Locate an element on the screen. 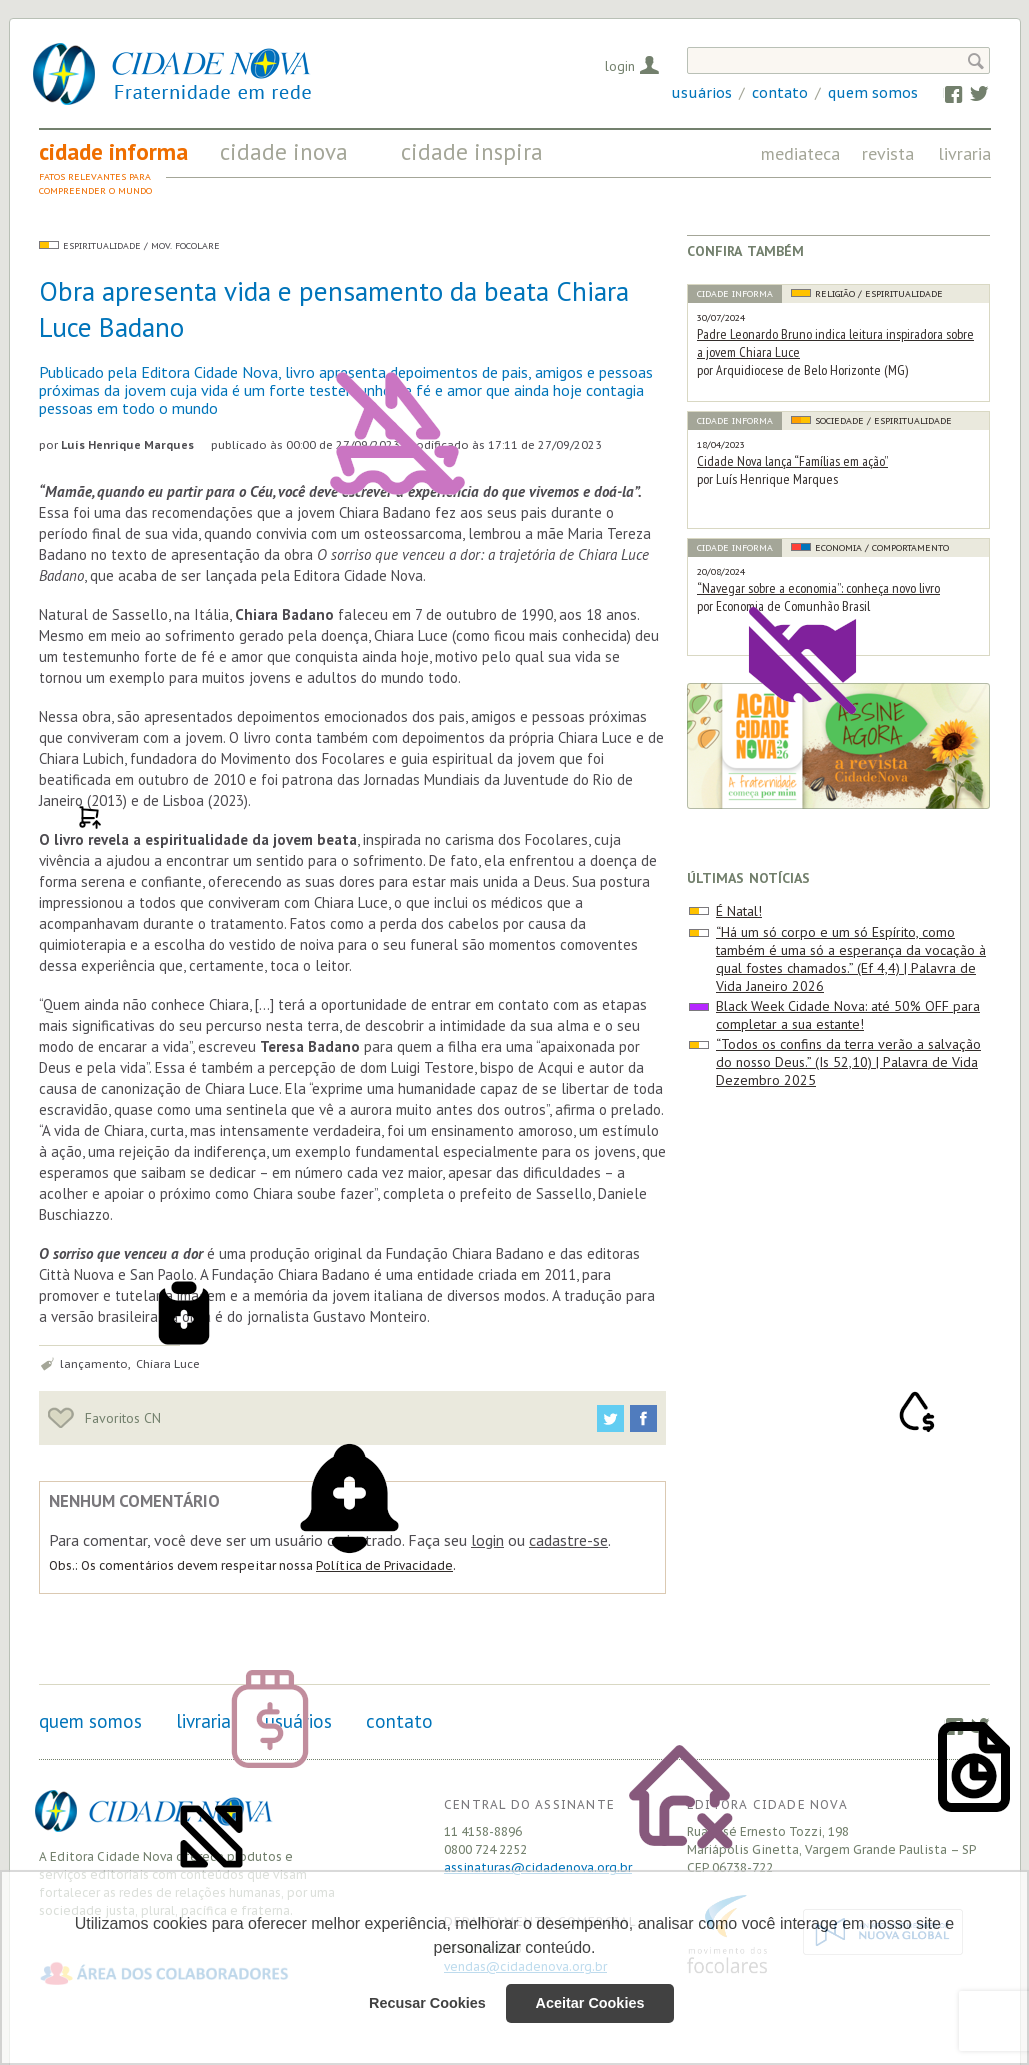 The image size is (1029, 2065). upload items to your cart is located at coordinates (89, 817).